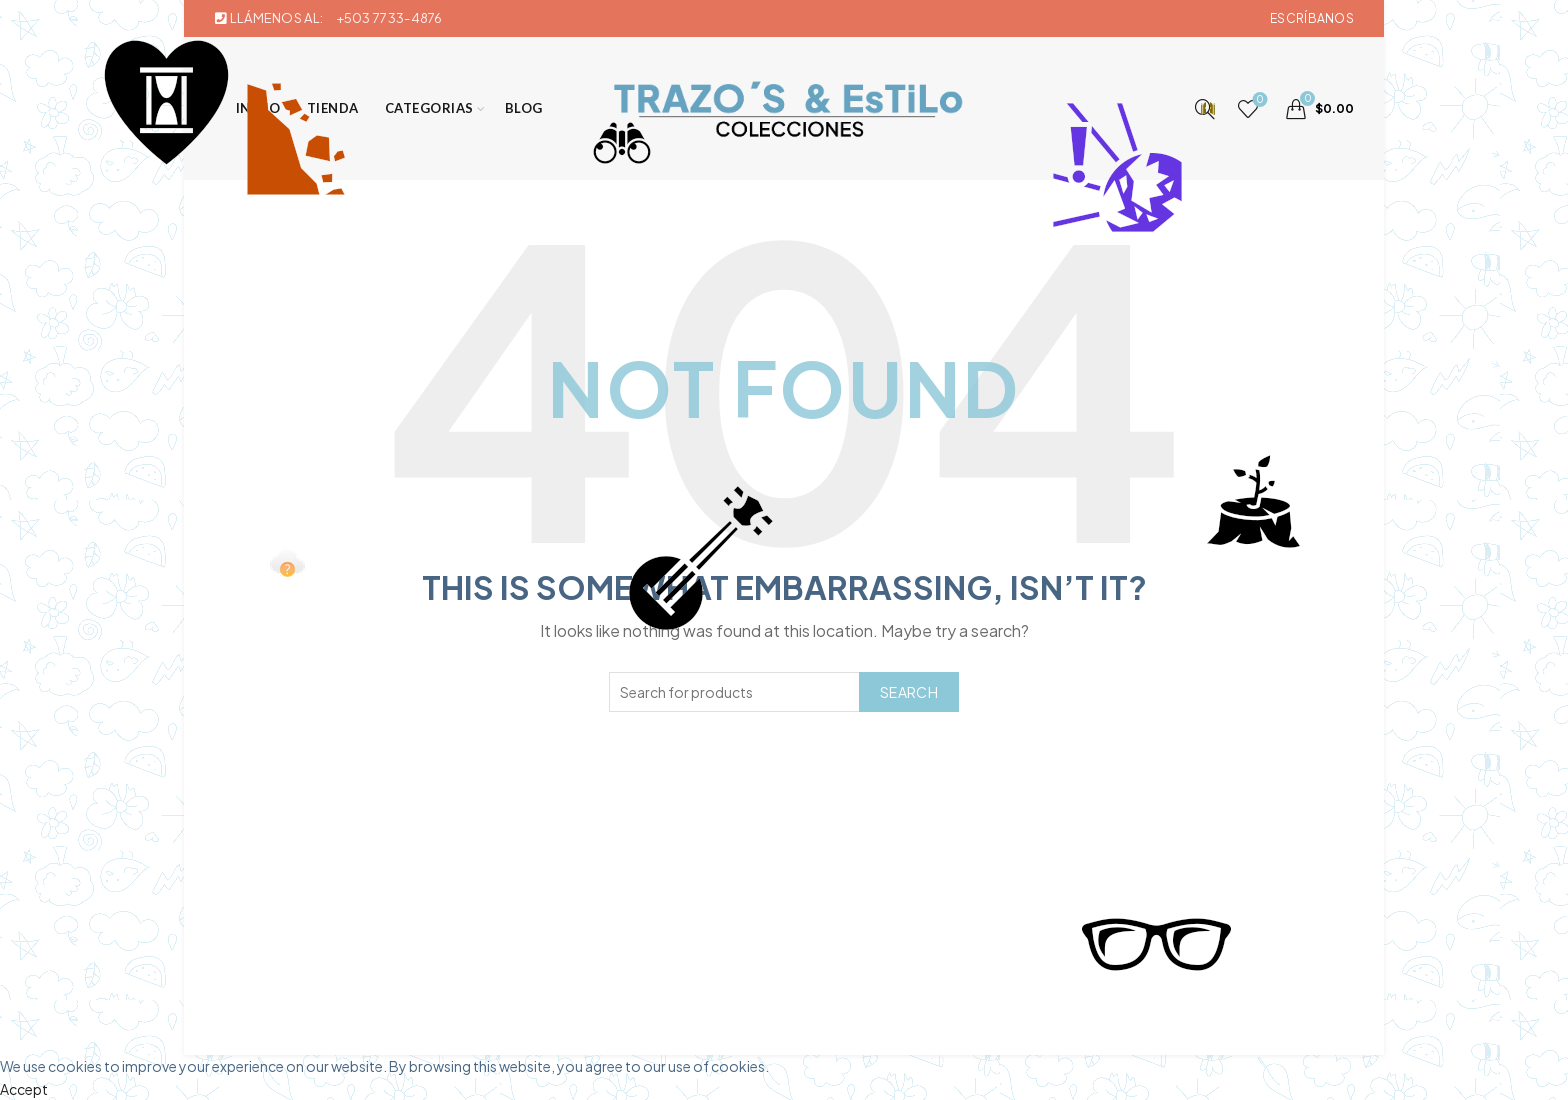  I want to click on indicates a lasting relationship or permanent bond in a game, so click(166, 102).